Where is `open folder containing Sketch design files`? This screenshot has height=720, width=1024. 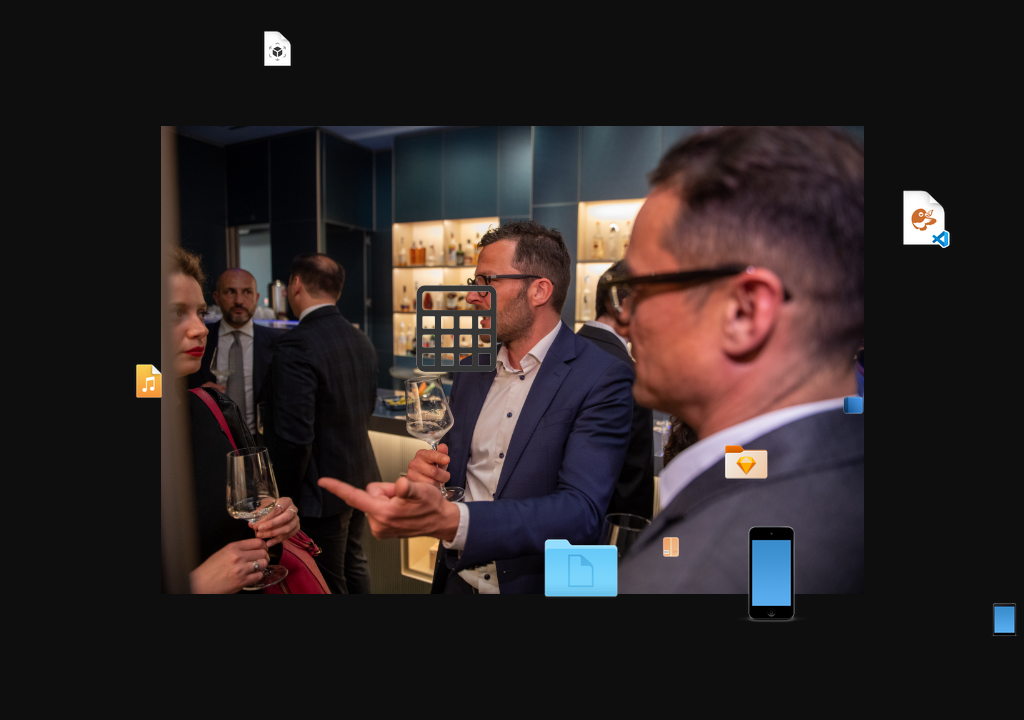 open folder containing Sketch design files is located at coordinates (746, 463).